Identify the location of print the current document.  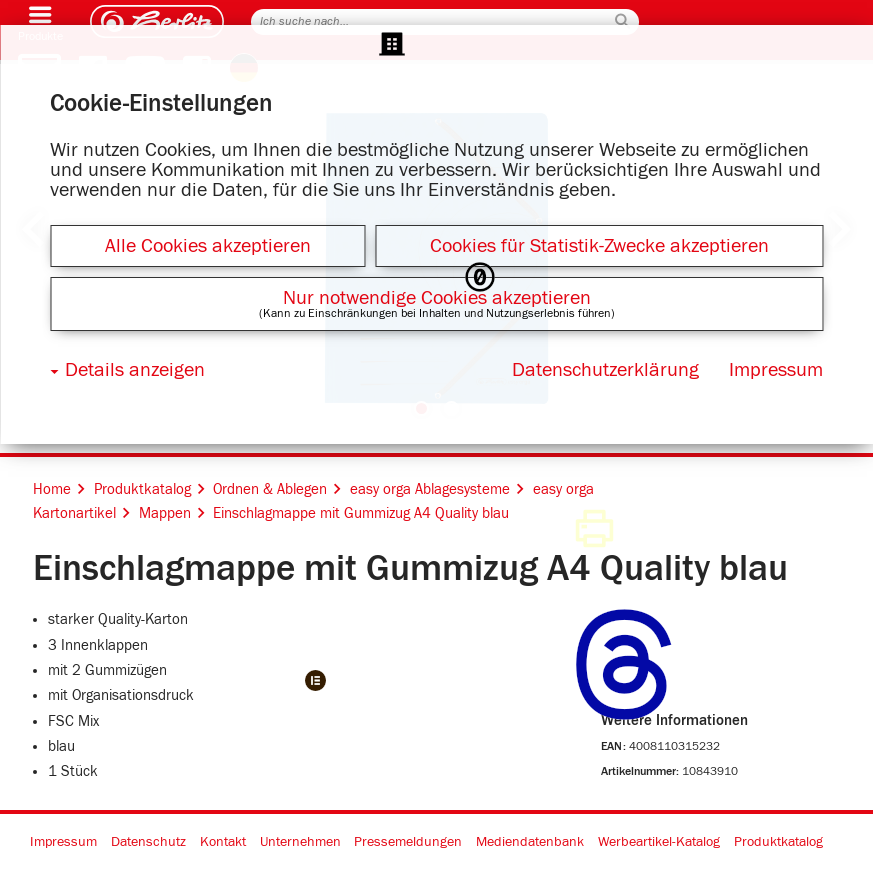
(594, 528).